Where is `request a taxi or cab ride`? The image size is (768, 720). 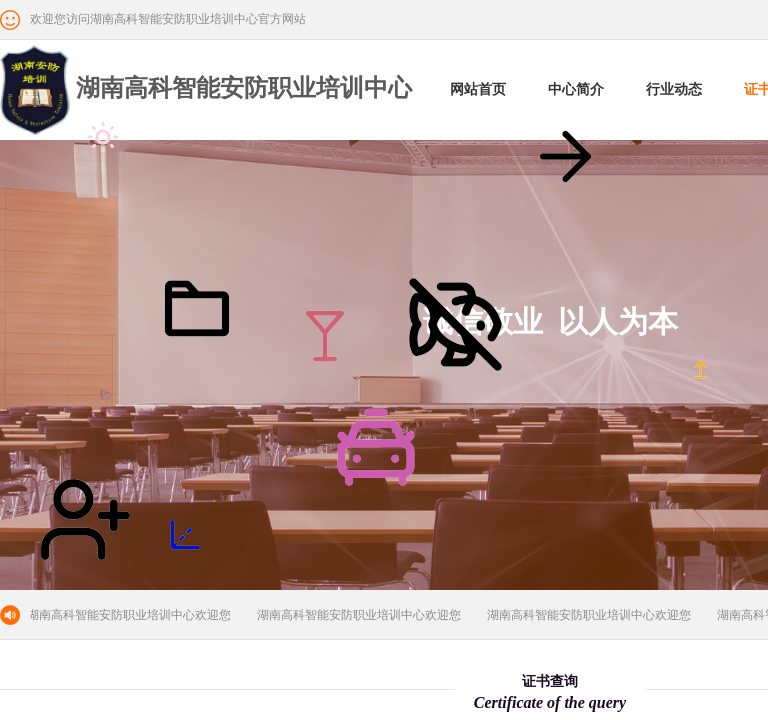
request a taxi or cab ride is located at coordinates (376, 451).